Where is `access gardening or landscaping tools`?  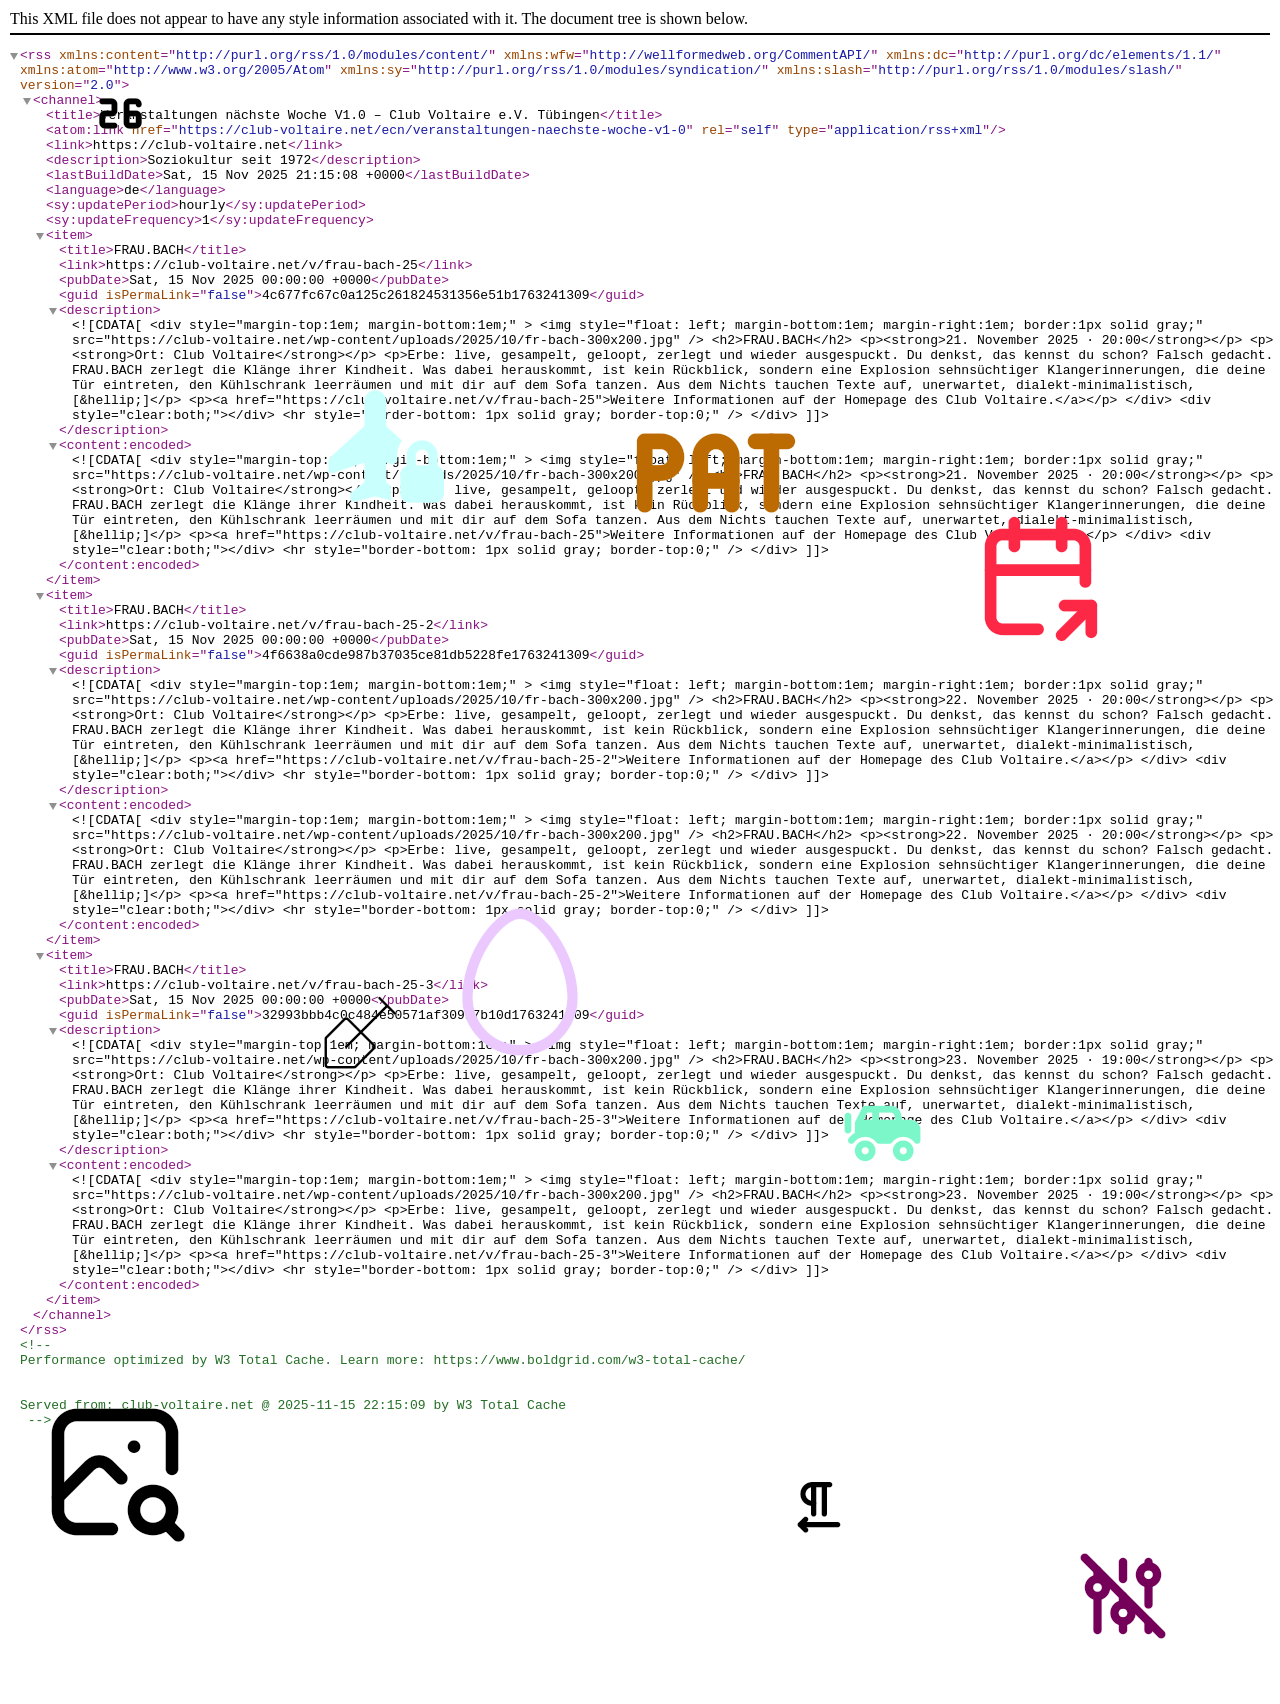
access gardening or landscaping tools is located at coordinates (359, 1034).